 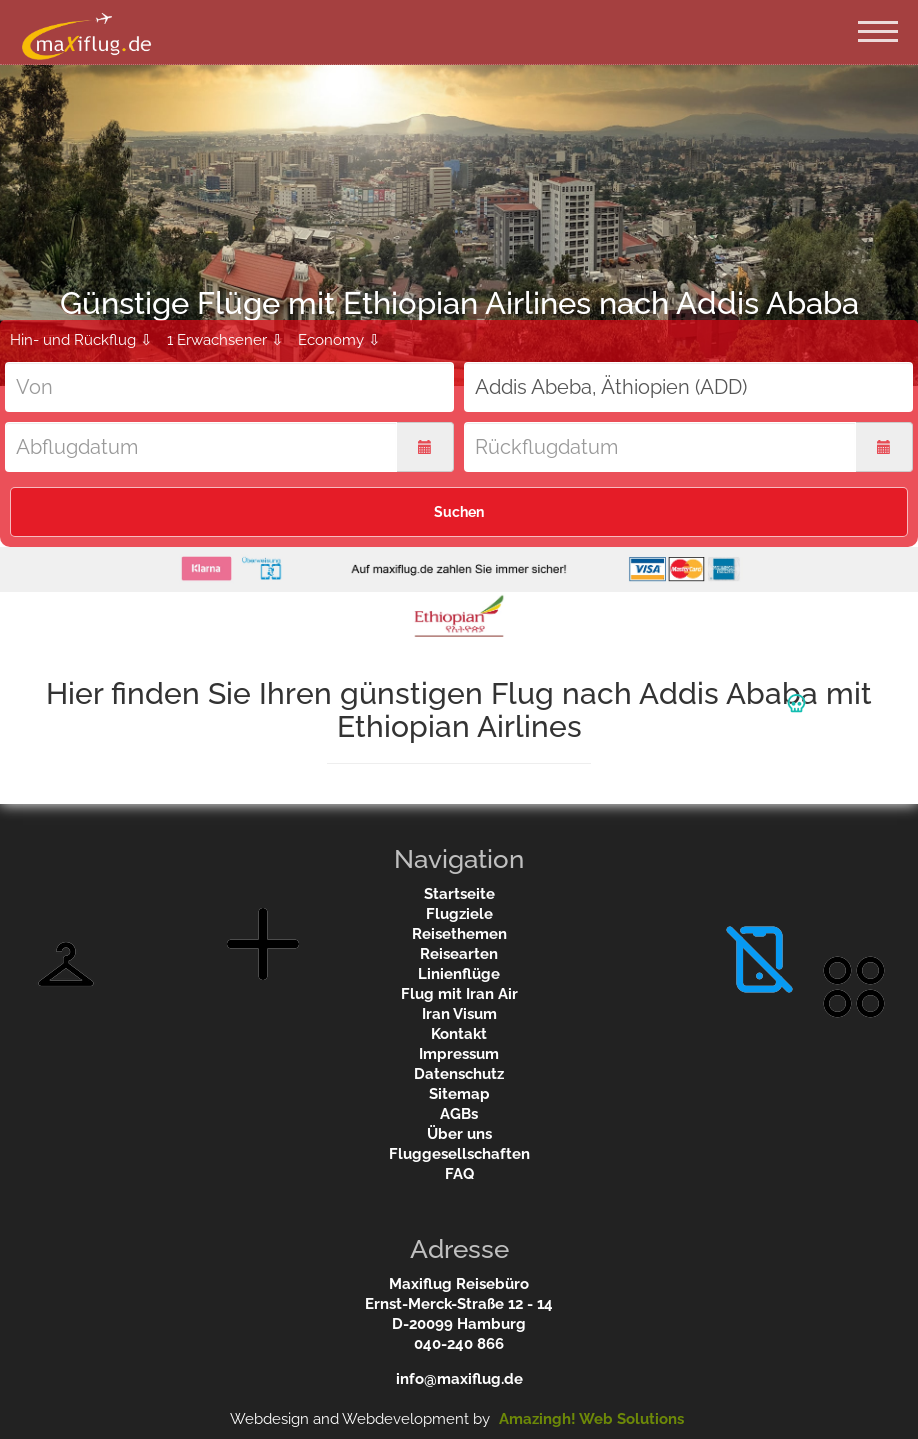 I want to click on disable mobile device, so click(x=759, y=959).